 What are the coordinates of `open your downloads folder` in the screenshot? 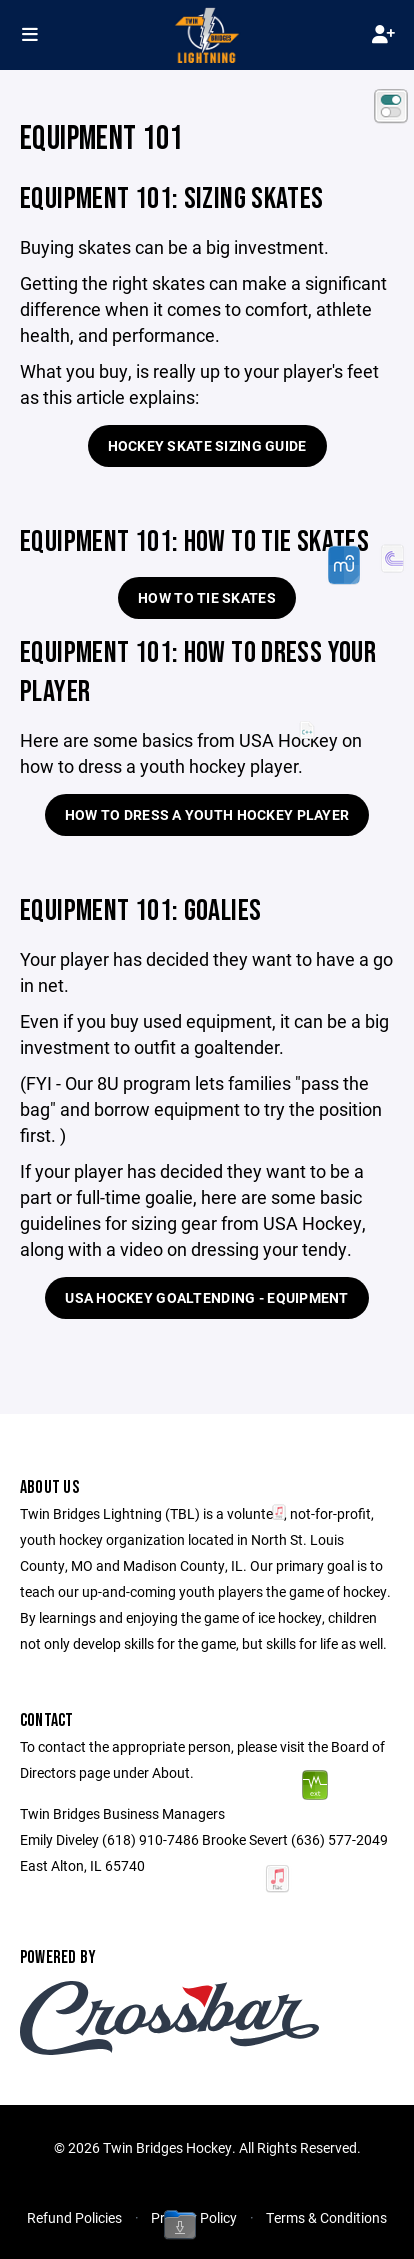 It's located at (180, 2224).